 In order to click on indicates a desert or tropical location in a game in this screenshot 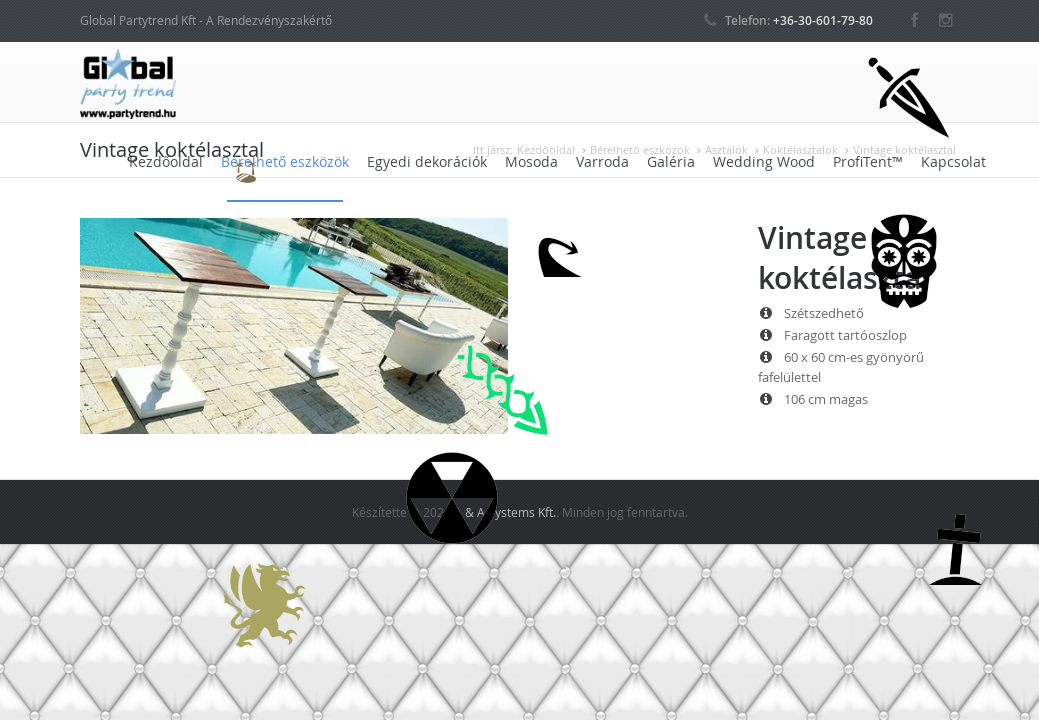, I will do `click(246, 172)`.